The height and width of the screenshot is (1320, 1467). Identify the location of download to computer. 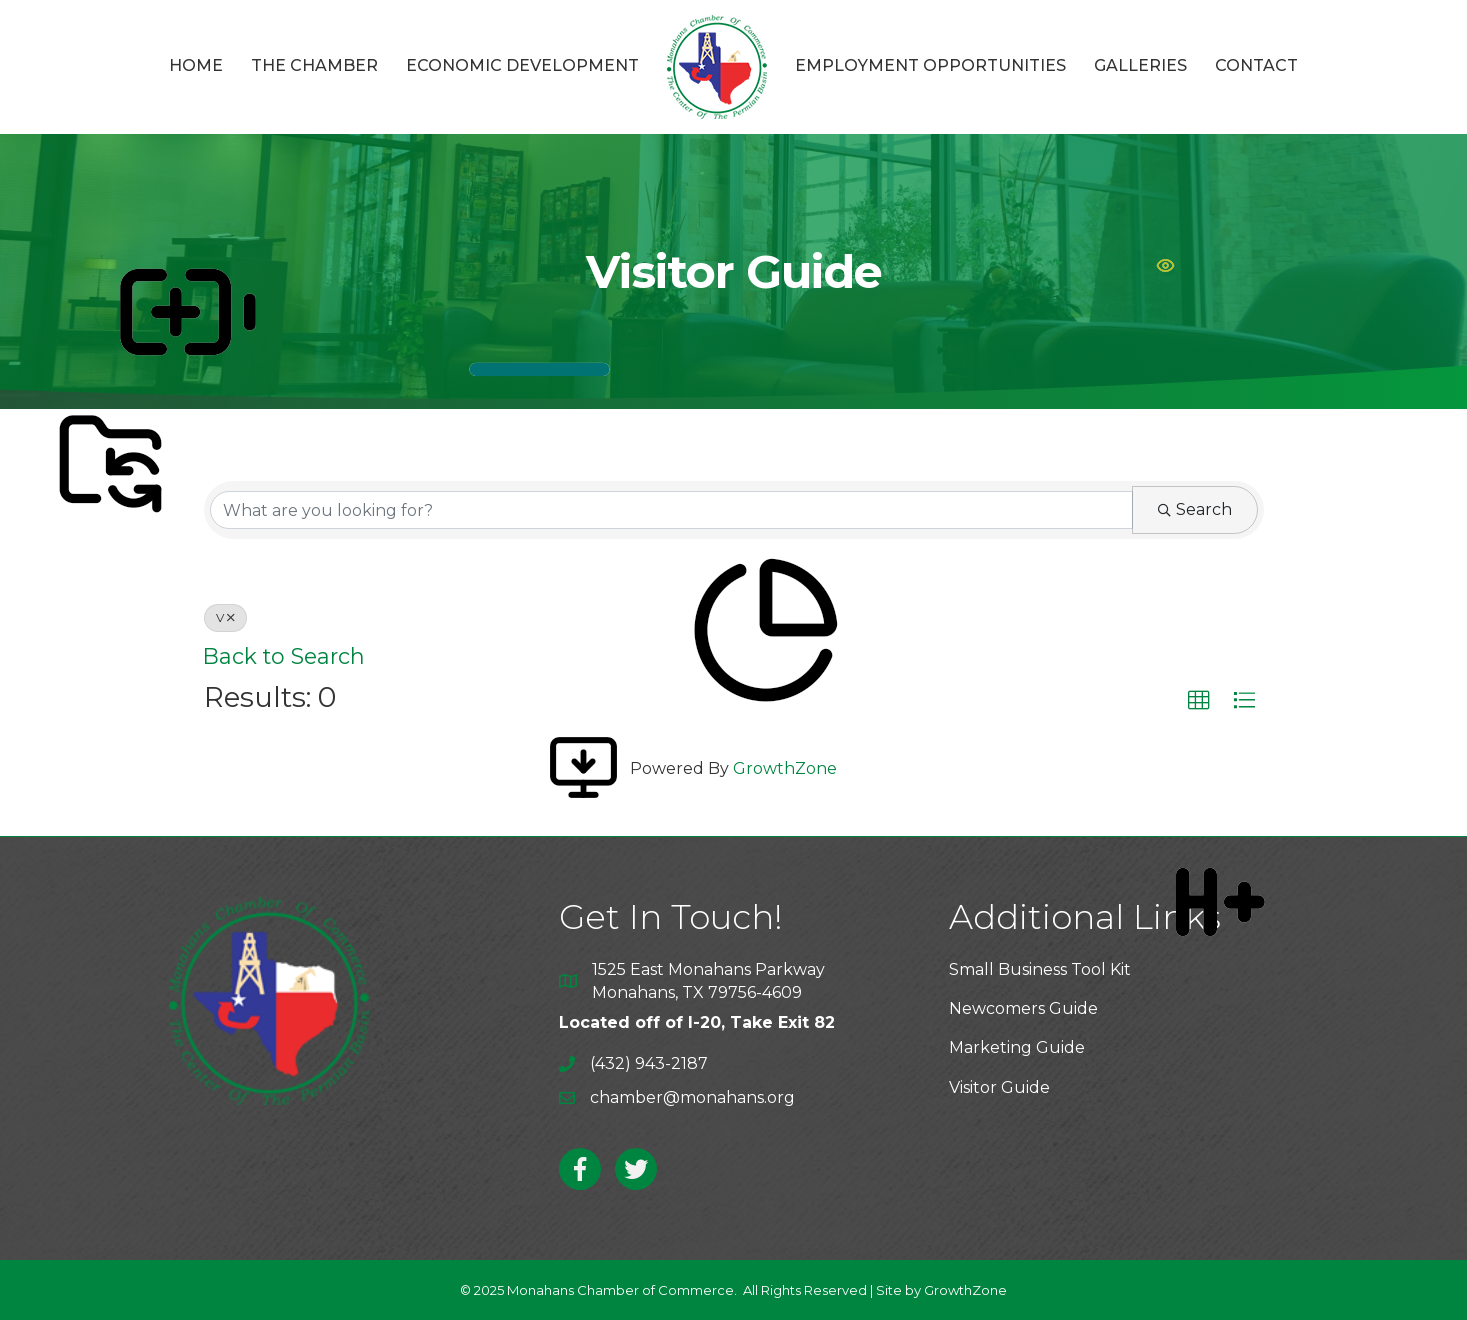
(583, 767).